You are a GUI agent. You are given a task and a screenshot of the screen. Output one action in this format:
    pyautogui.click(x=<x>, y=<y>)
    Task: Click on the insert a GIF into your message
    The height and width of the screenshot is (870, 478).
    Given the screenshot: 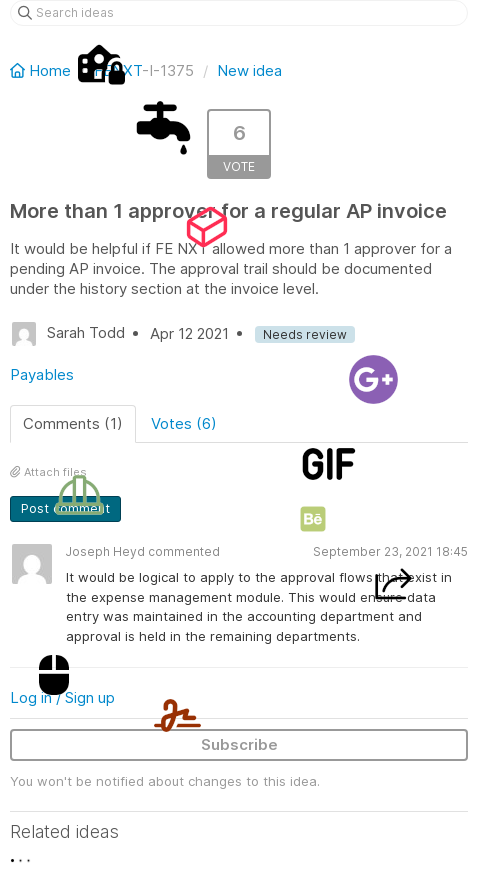 What is the action you would take?
    pyautogui.click(x=328, y=464)
    